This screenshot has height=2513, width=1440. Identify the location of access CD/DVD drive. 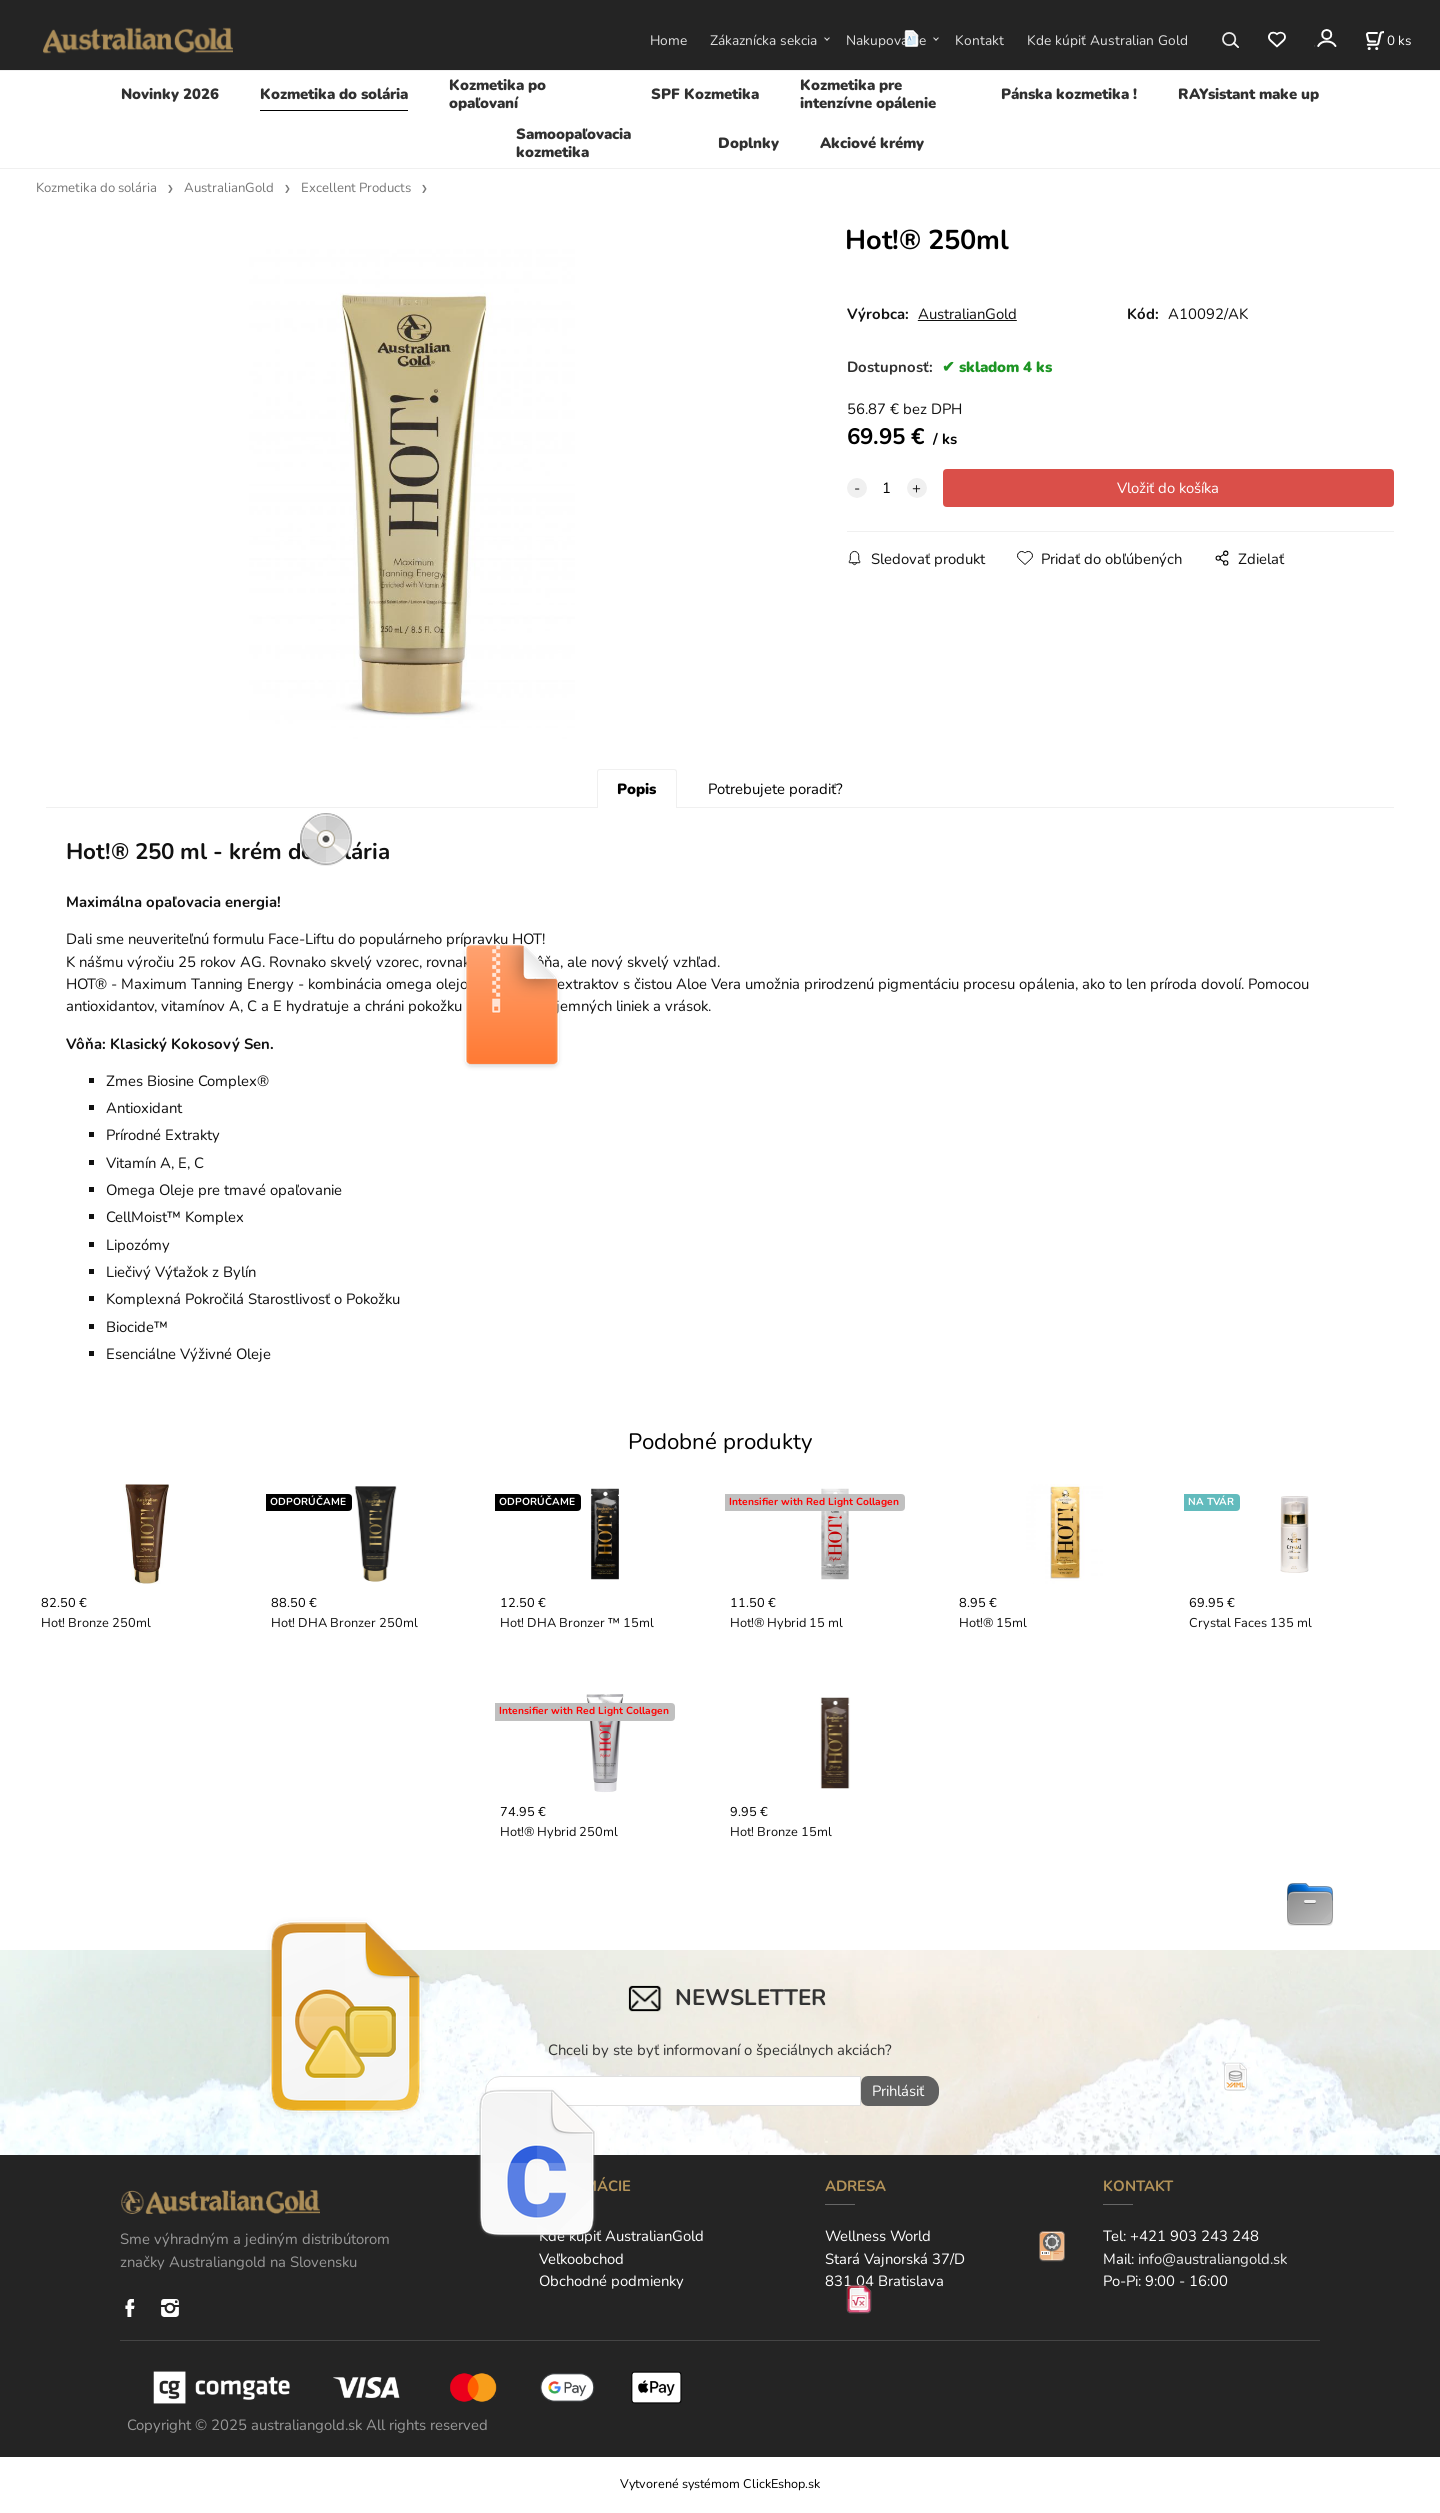
(326, 839).